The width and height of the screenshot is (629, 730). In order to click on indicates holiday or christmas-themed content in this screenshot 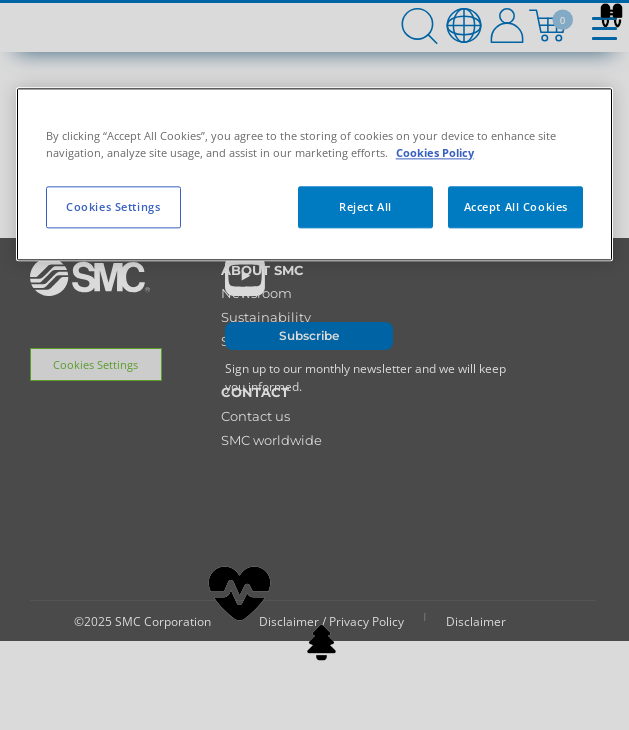, I will do `click(321, 642)`.